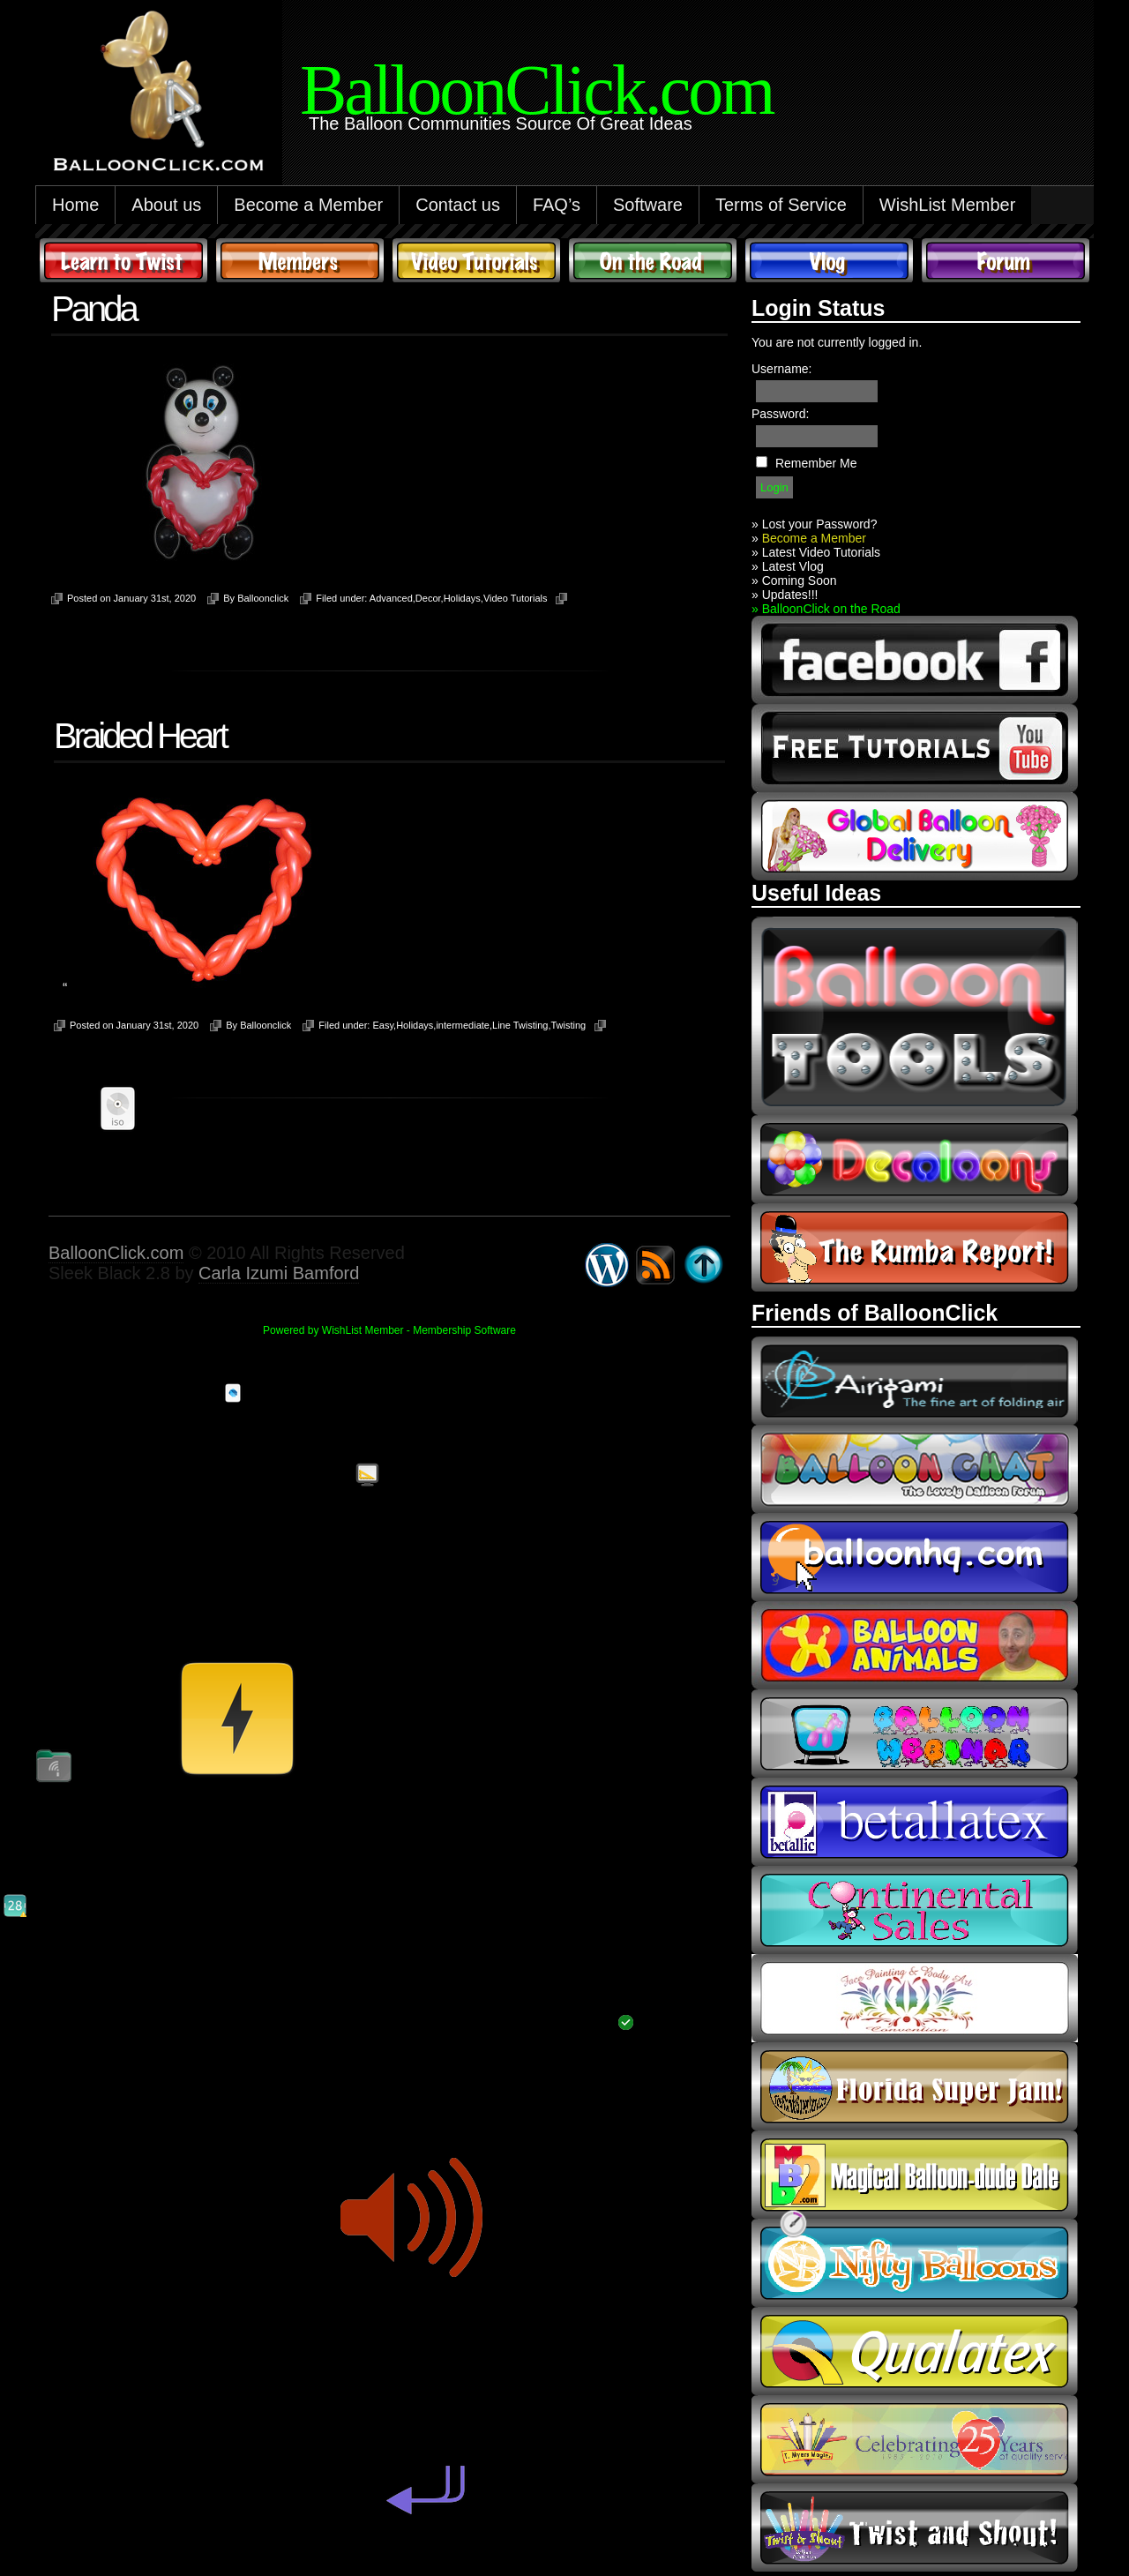 Image resolution: width=1129 pixels, height=2576 pixels. Describe the element at coordinates (237, 1719) in the screenshot. I see `access power and battery settings` at that location.